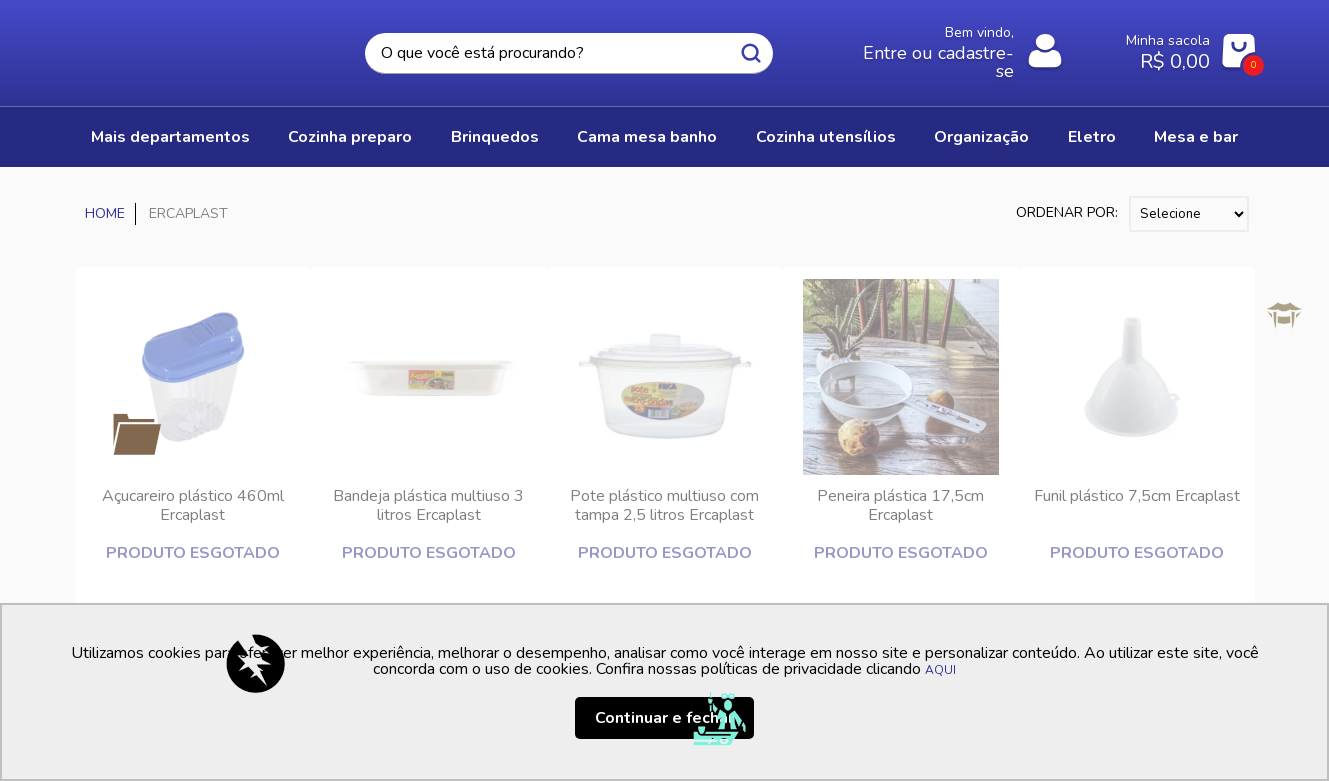 The width and height of the screenshot is (1329, 781). Describe the element at coordinates (136, 433) in the screenshot. I see `open or browse files in a folder` at that location.